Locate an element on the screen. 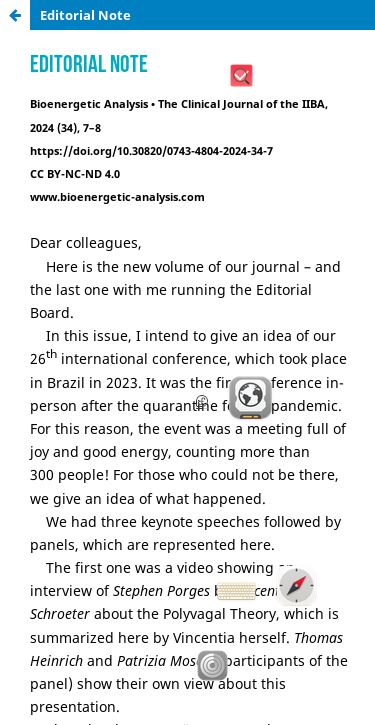 This screenshot has width=375, height=725. launch fedora linux installer is located at coordinates (202, 402).